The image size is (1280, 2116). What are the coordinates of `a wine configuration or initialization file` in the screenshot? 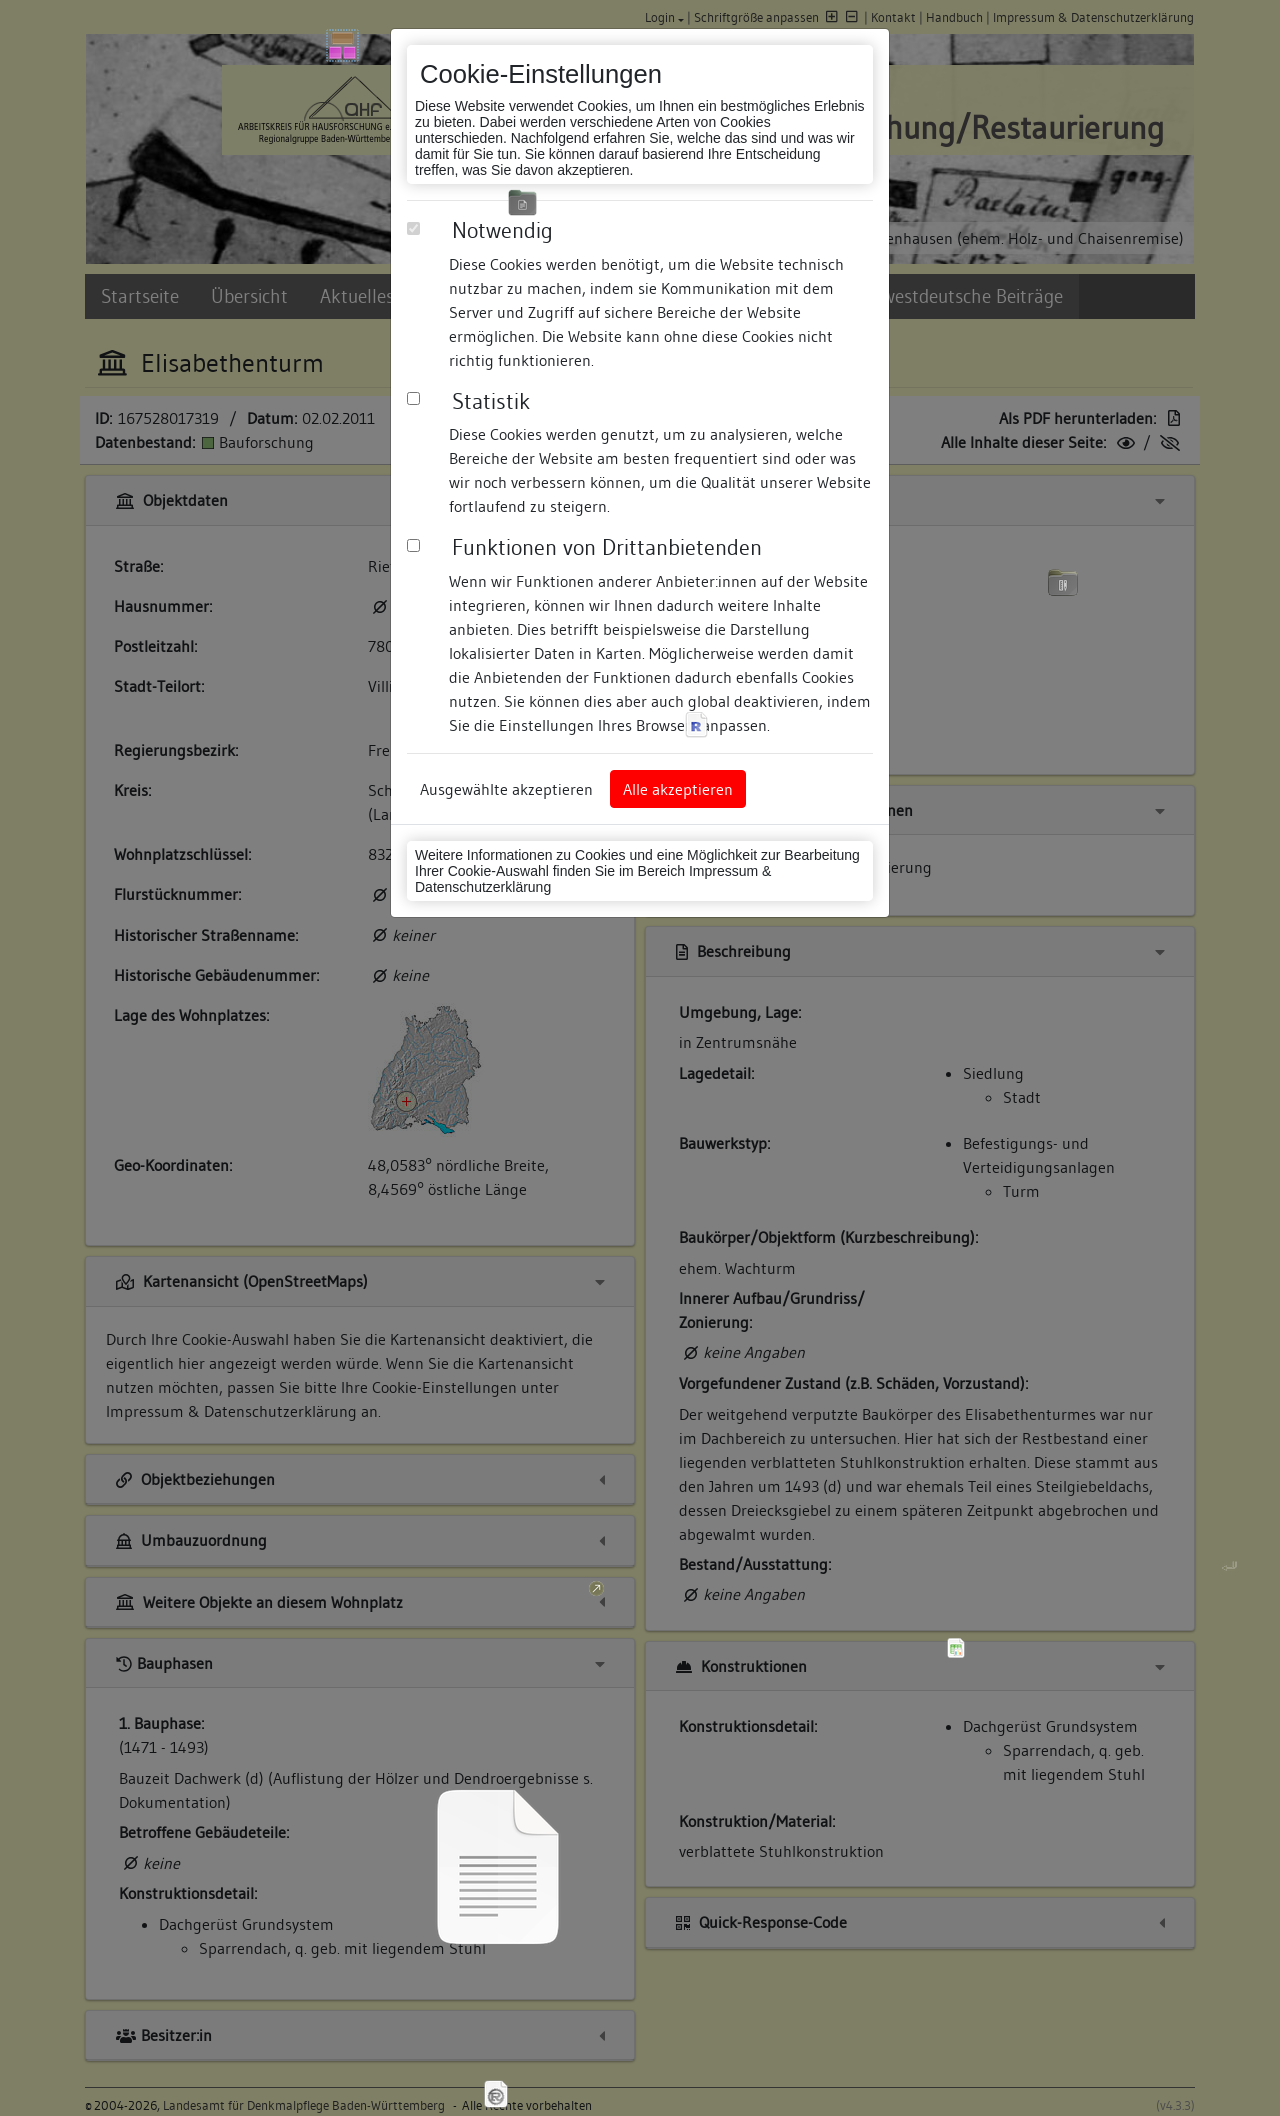 It's located at (498, 1867).